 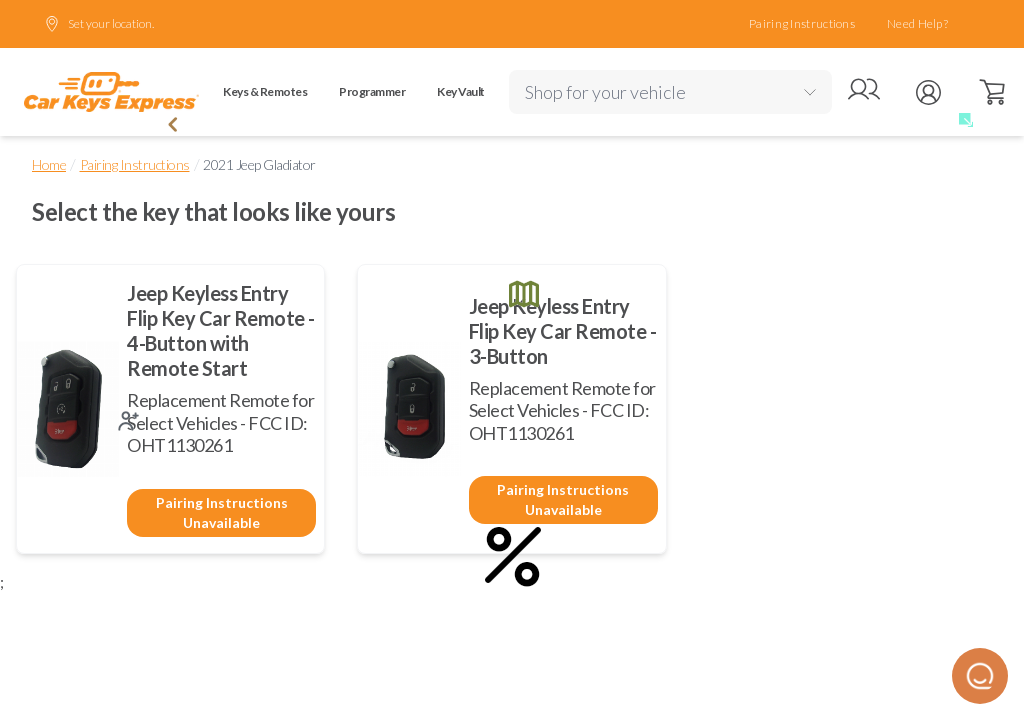 I want to click on view discount or sale information, so click(x=513, y=555).